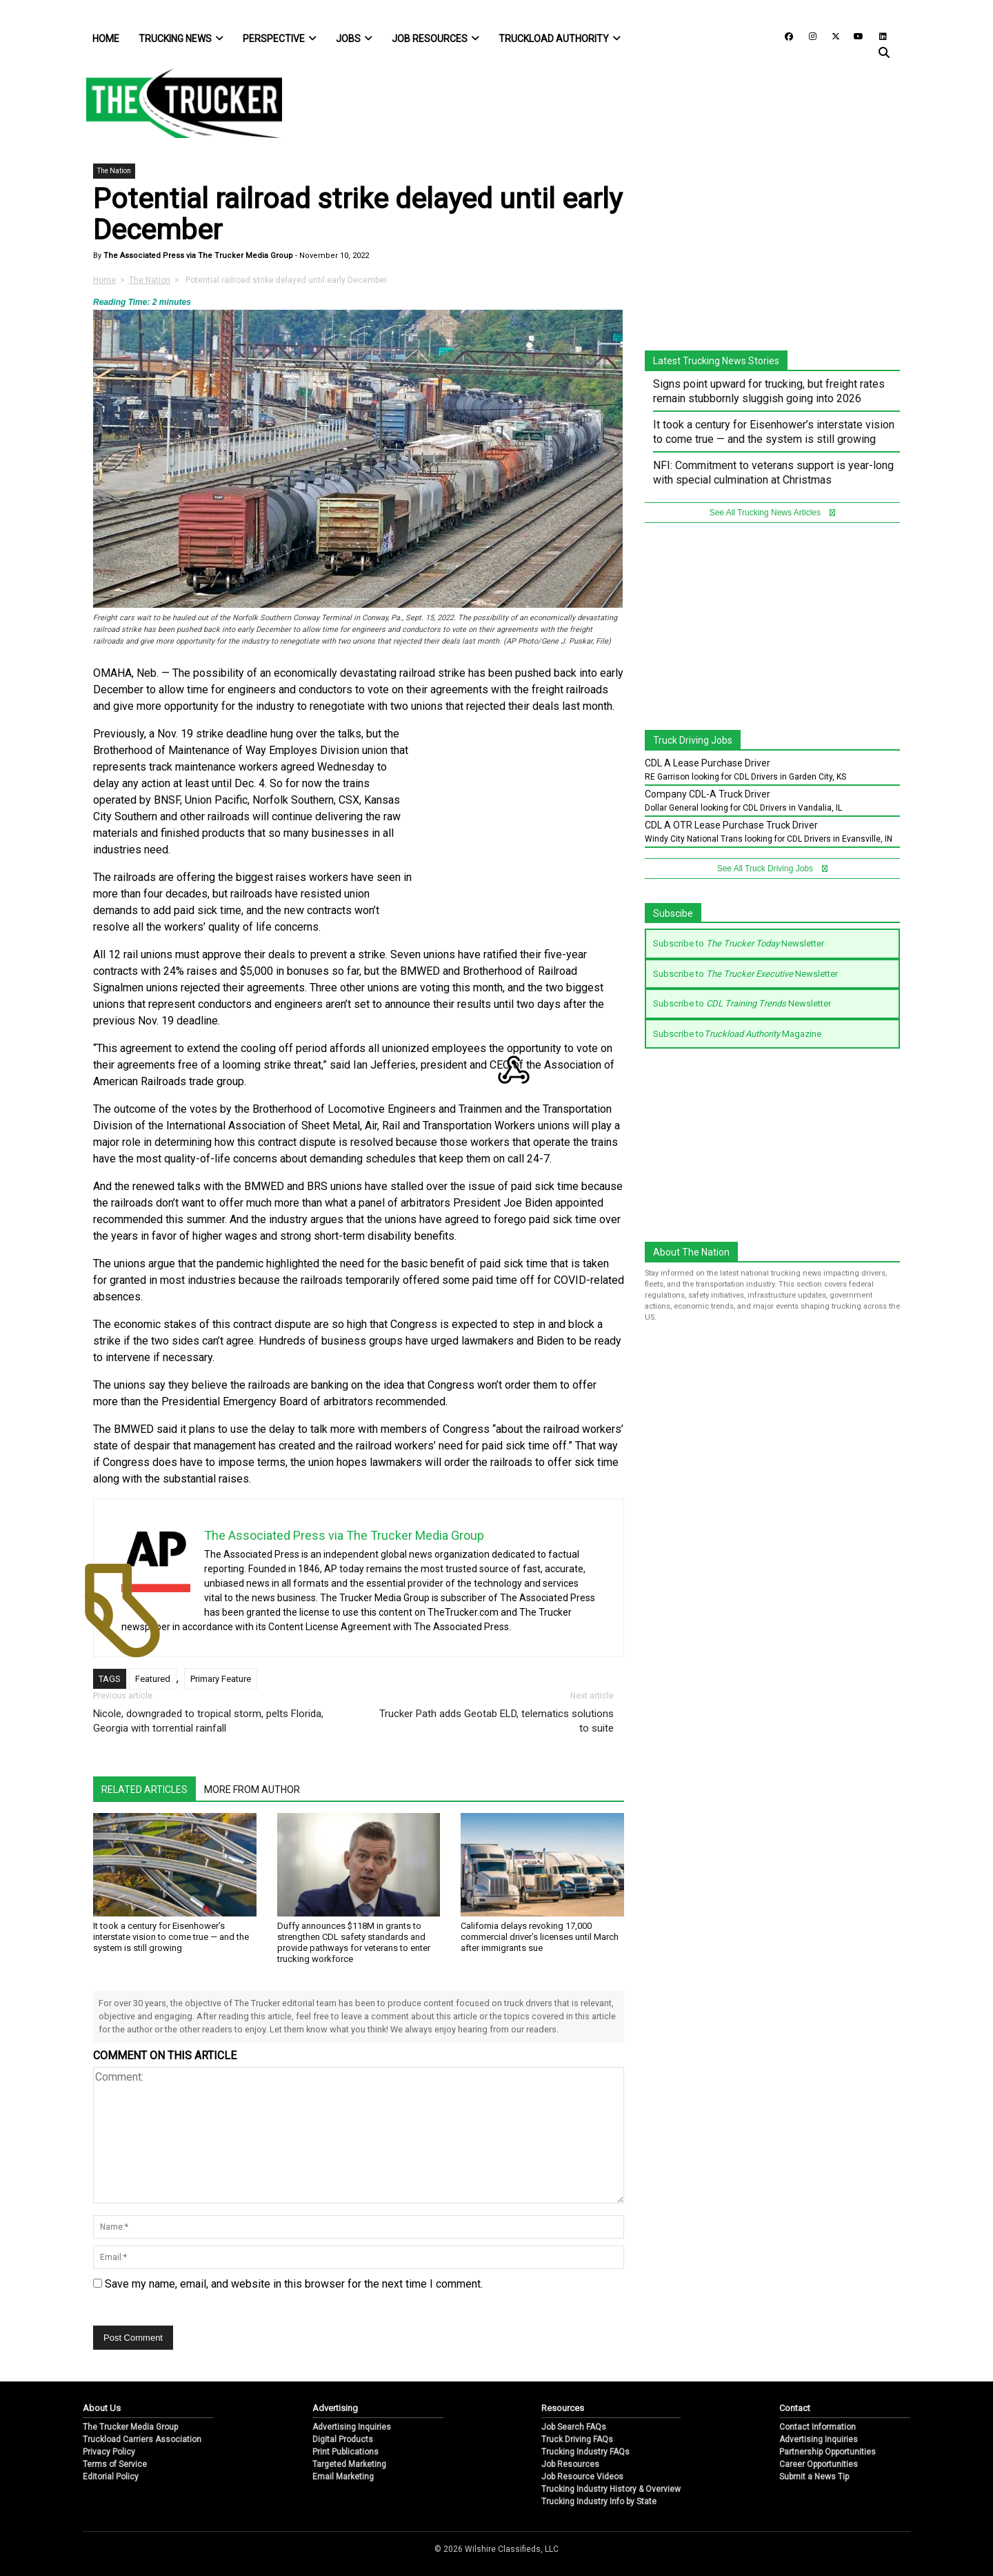  I want to click on configure webhook integrations, so click(514, 1071).